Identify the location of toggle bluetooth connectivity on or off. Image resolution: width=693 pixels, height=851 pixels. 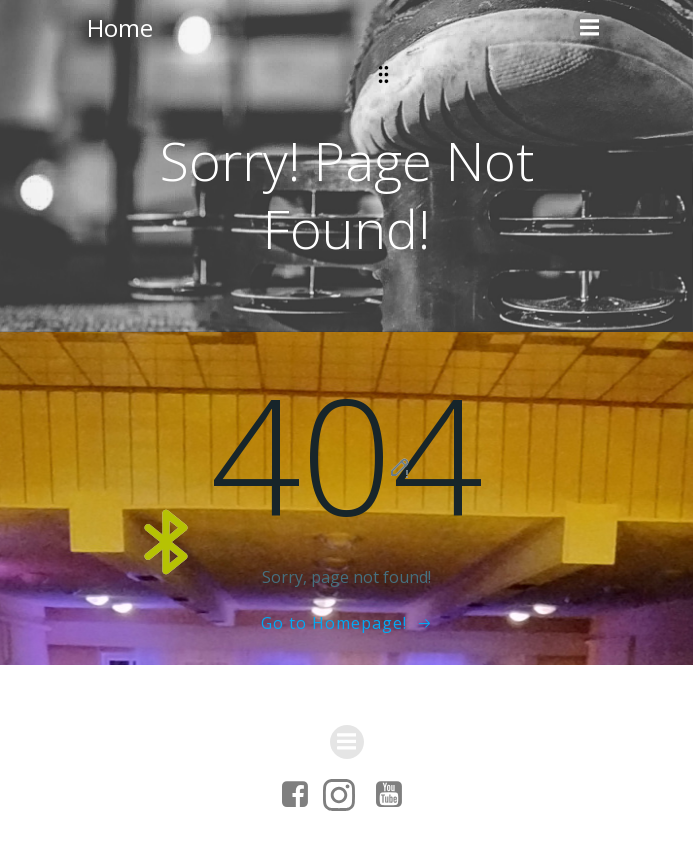
(166, 542).